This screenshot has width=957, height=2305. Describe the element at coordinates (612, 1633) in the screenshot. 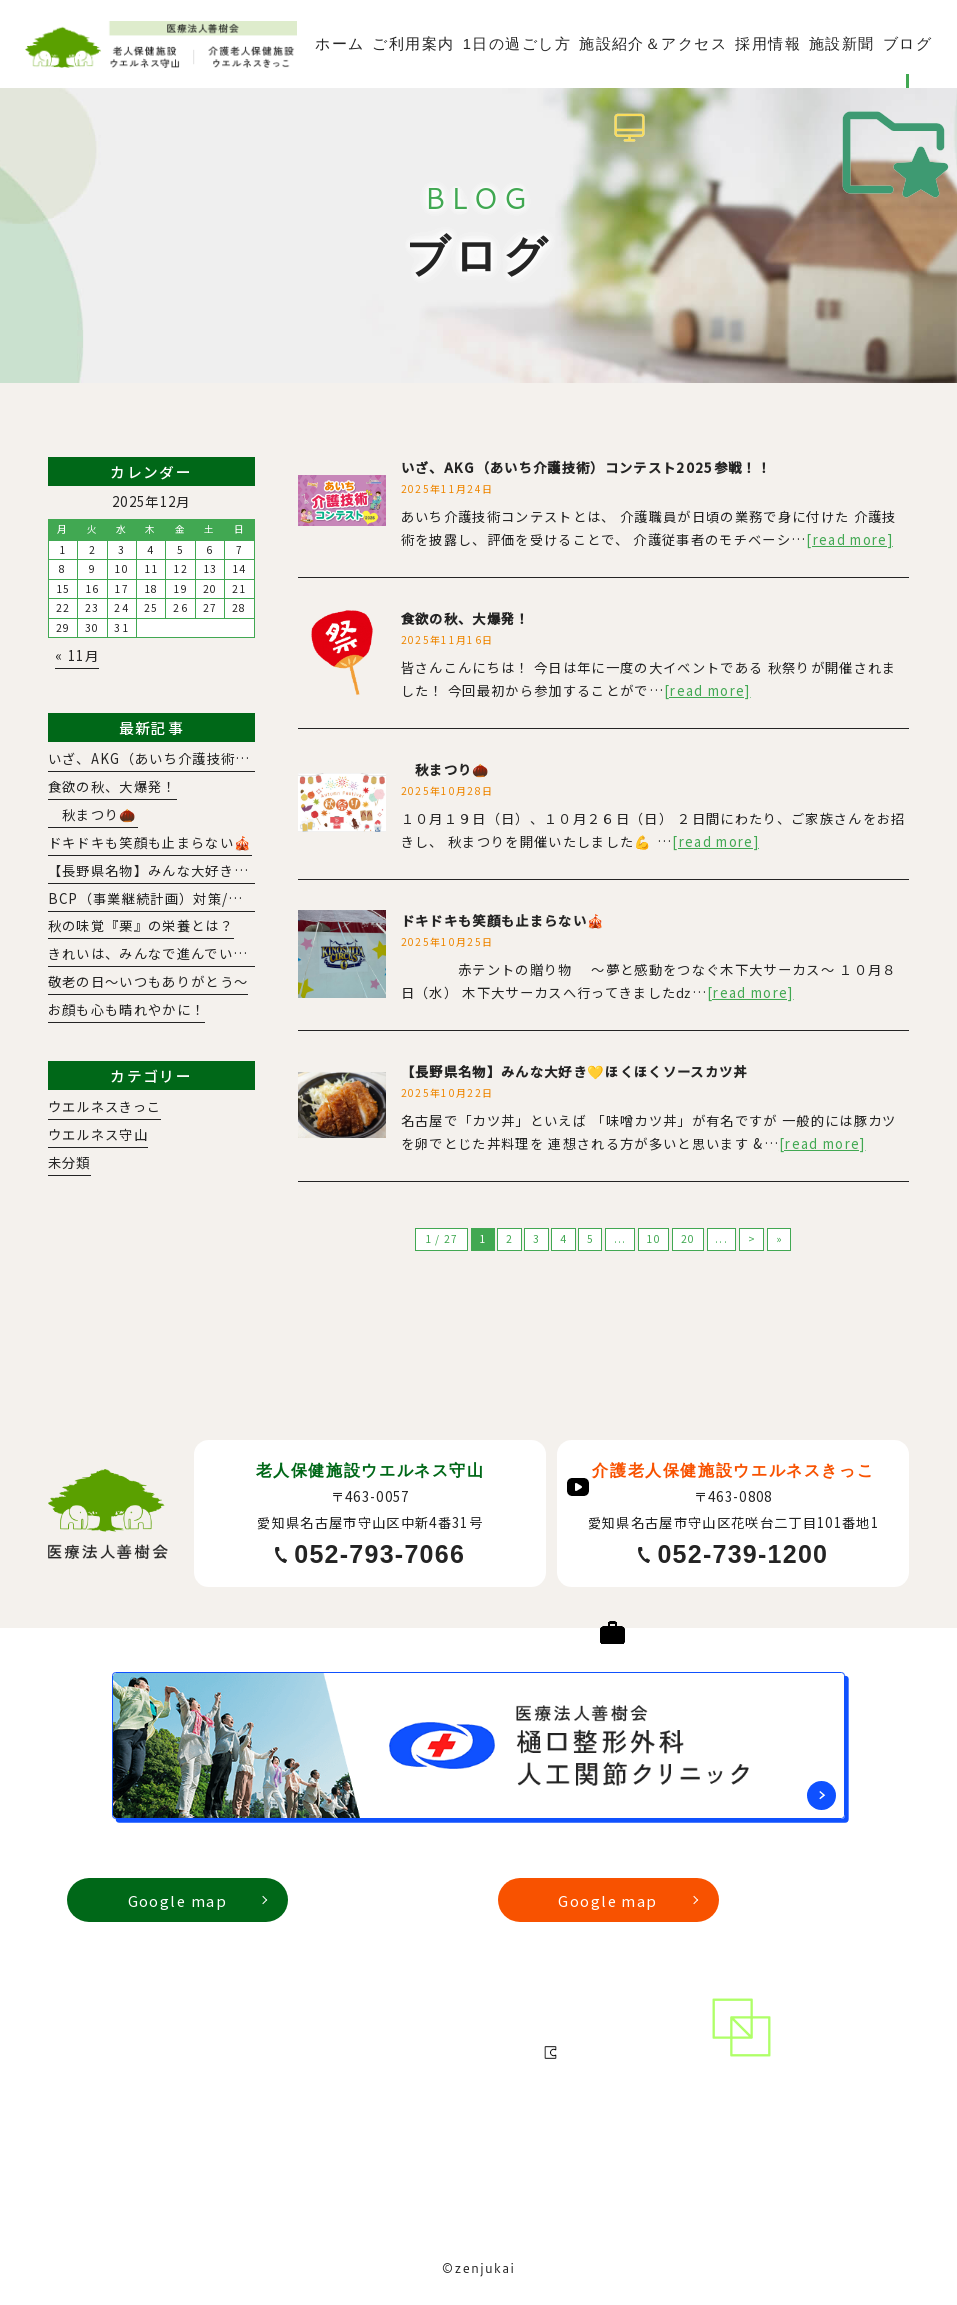

I see `access work-related files or apps` at that location.